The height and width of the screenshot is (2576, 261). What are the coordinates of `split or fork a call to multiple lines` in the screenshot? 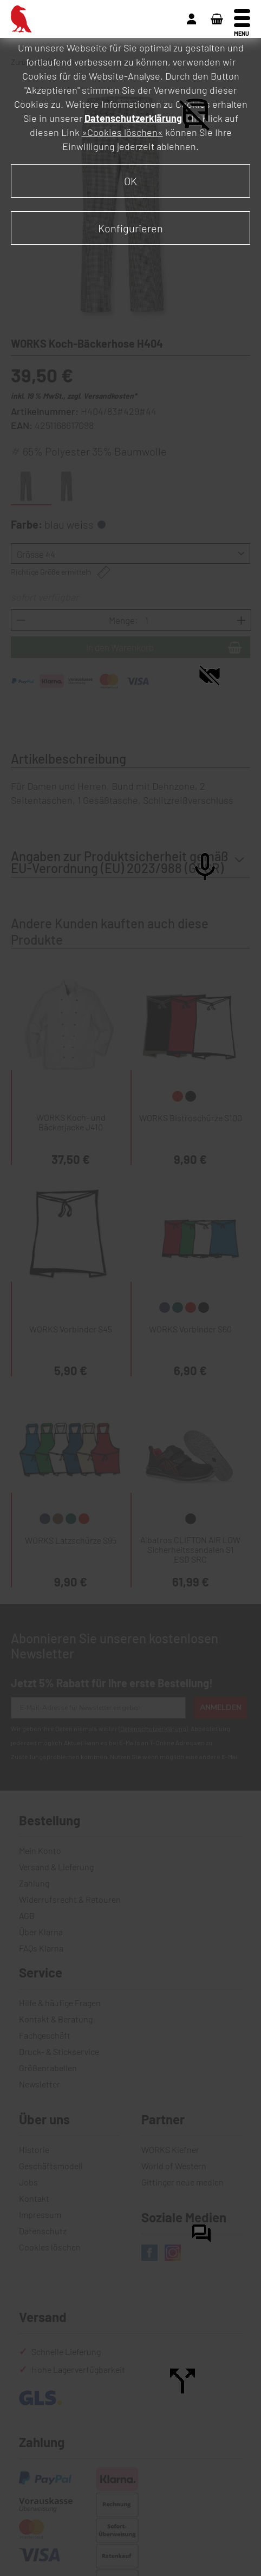 It's located at (182, 2381).